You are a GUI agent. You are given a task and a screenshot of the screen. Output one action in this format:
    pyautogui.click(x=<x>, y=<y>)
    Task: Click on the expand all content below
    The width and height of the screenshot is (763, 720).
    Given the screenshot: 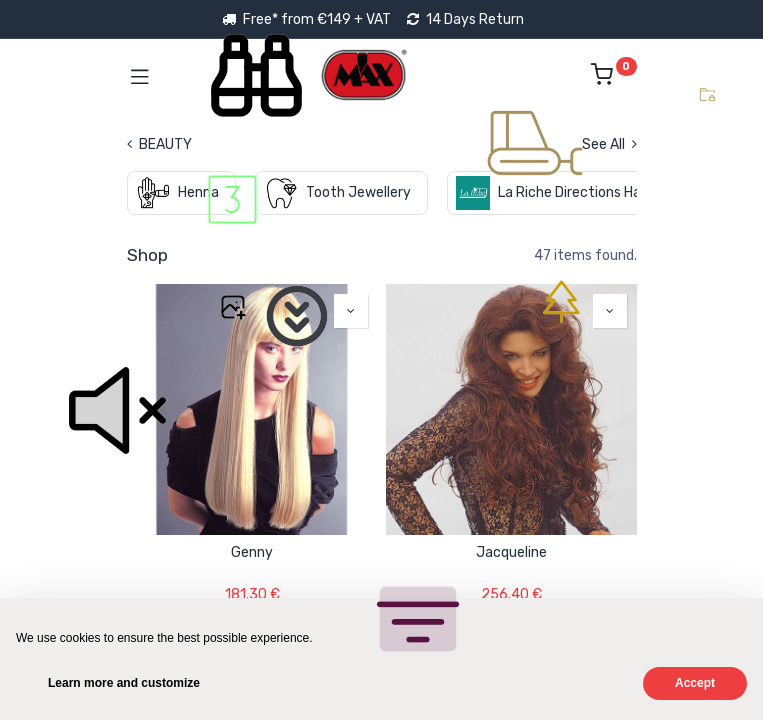 What is the action you would take?
    pyautogui.click(x=297, y=316)
    